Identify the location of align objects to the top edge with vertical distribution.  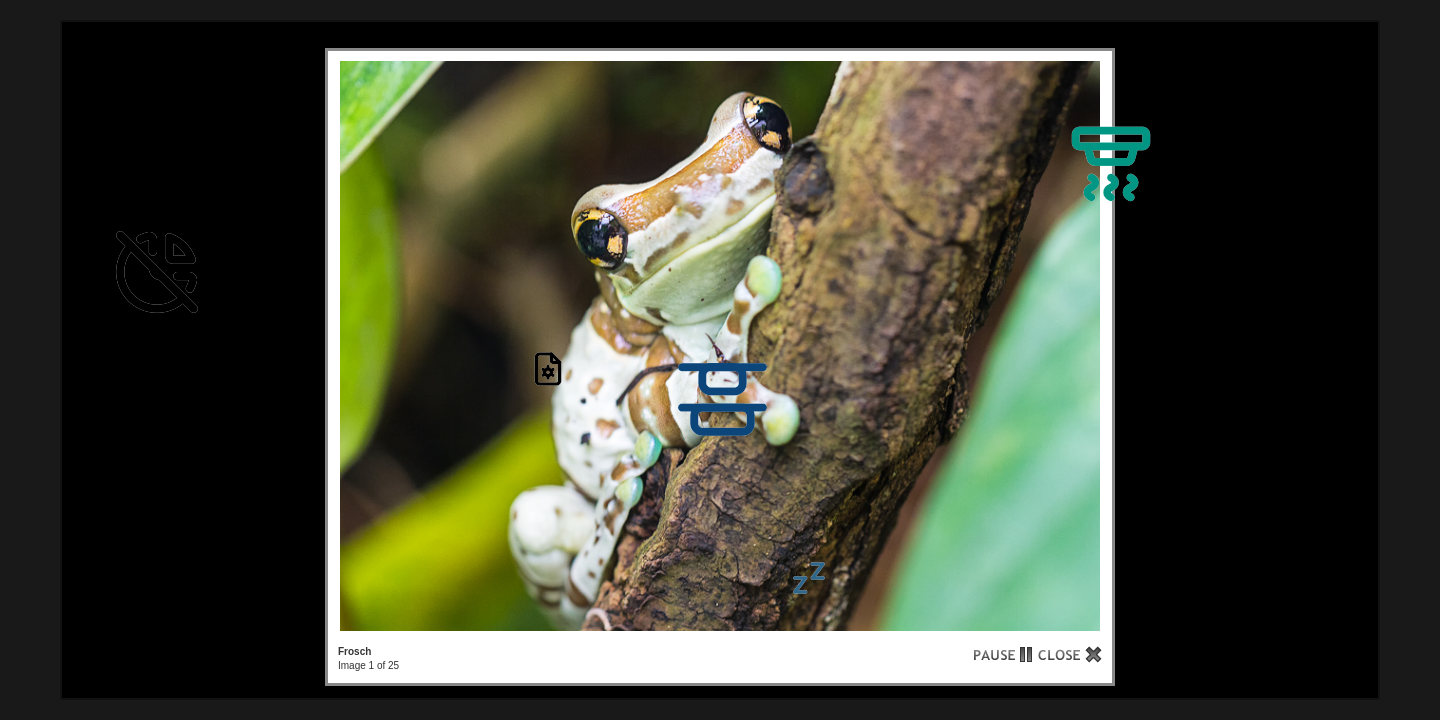
(722, 399).